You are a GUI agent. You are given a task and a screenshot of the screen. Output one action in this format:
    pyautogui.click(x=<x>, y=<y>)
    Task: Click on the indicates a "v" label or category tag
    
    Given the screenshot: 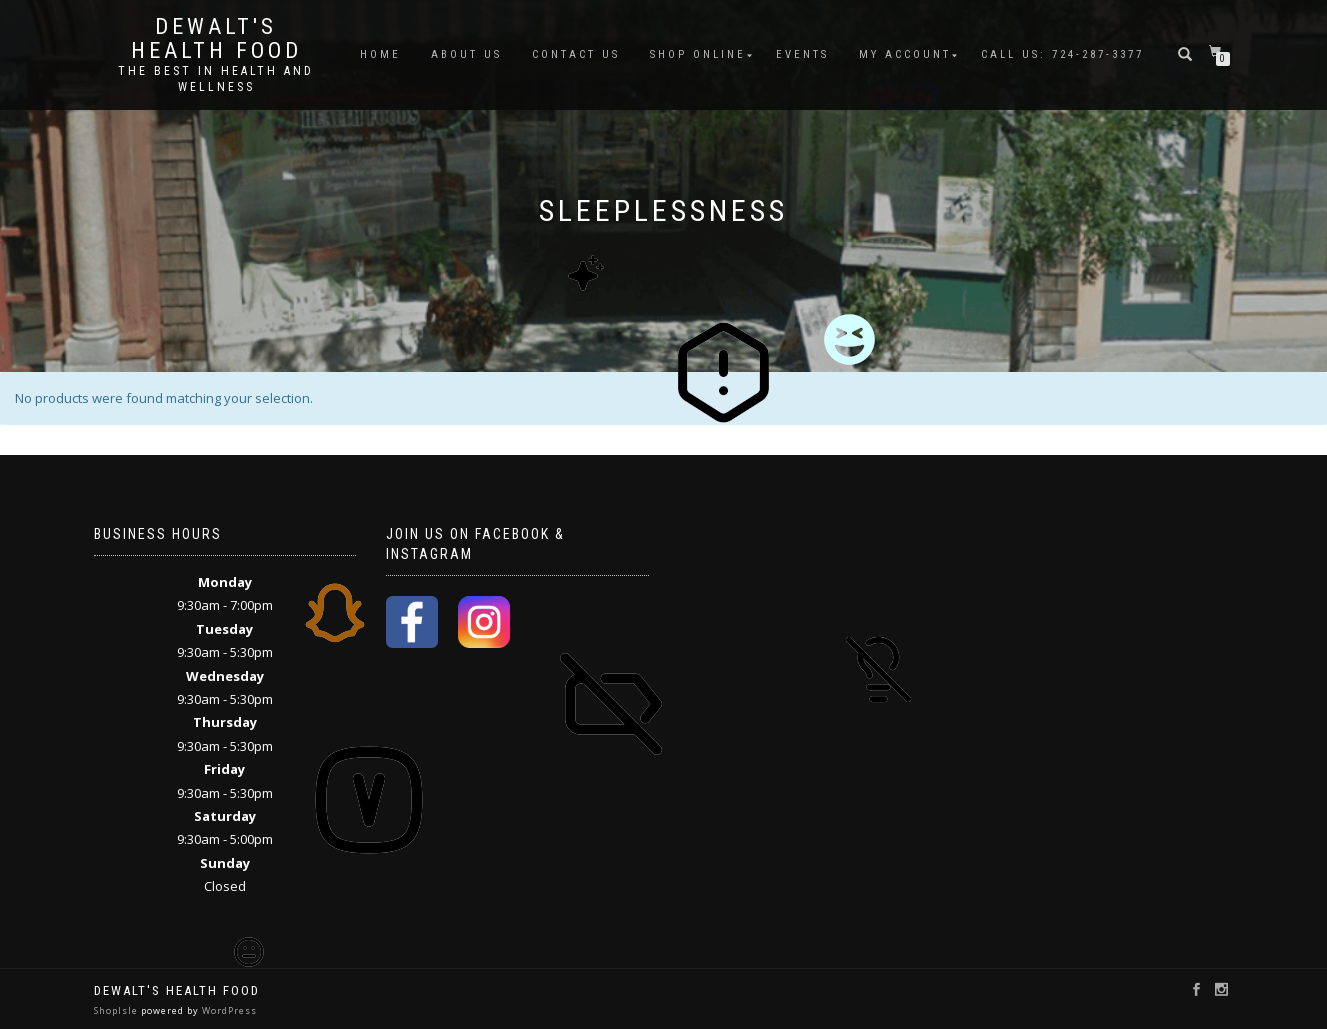 What is the action you would take?
    pyautogui.click(x=369, y=800)
    